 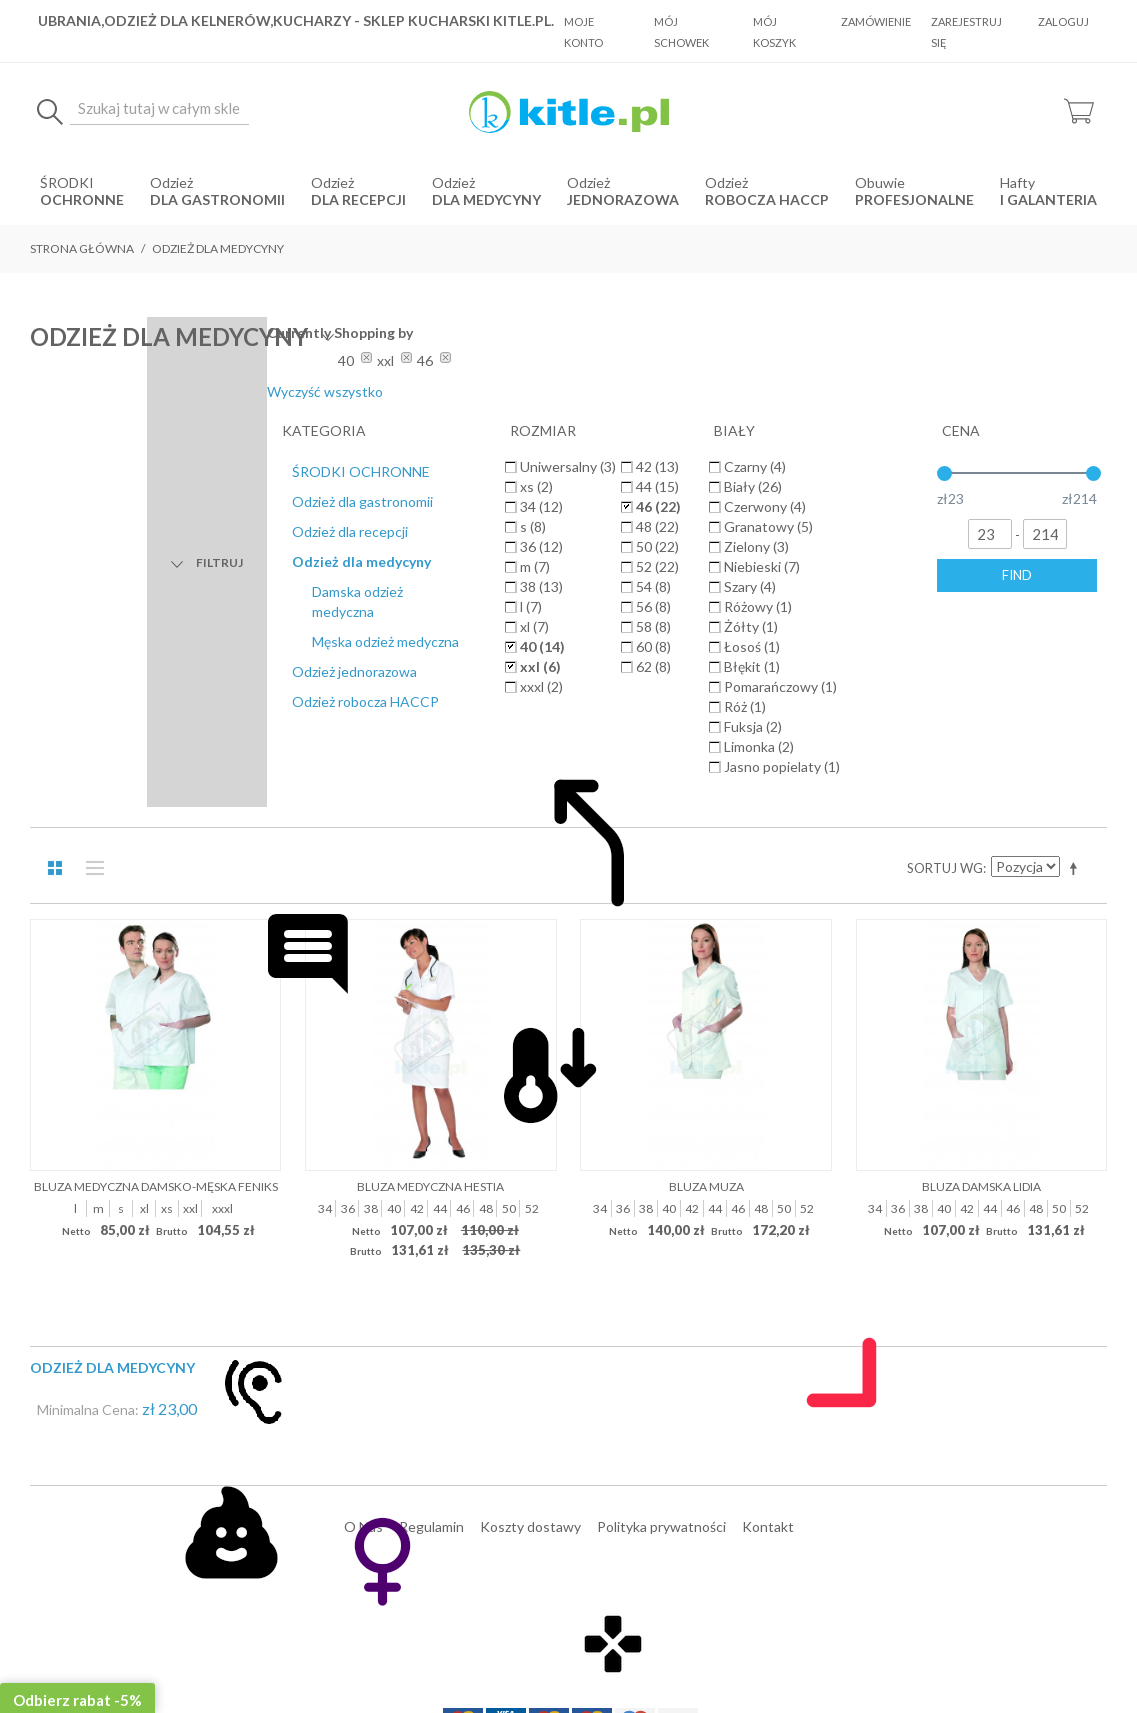 I want to click on decrease temperature setting, so click(x=548, y=1075).